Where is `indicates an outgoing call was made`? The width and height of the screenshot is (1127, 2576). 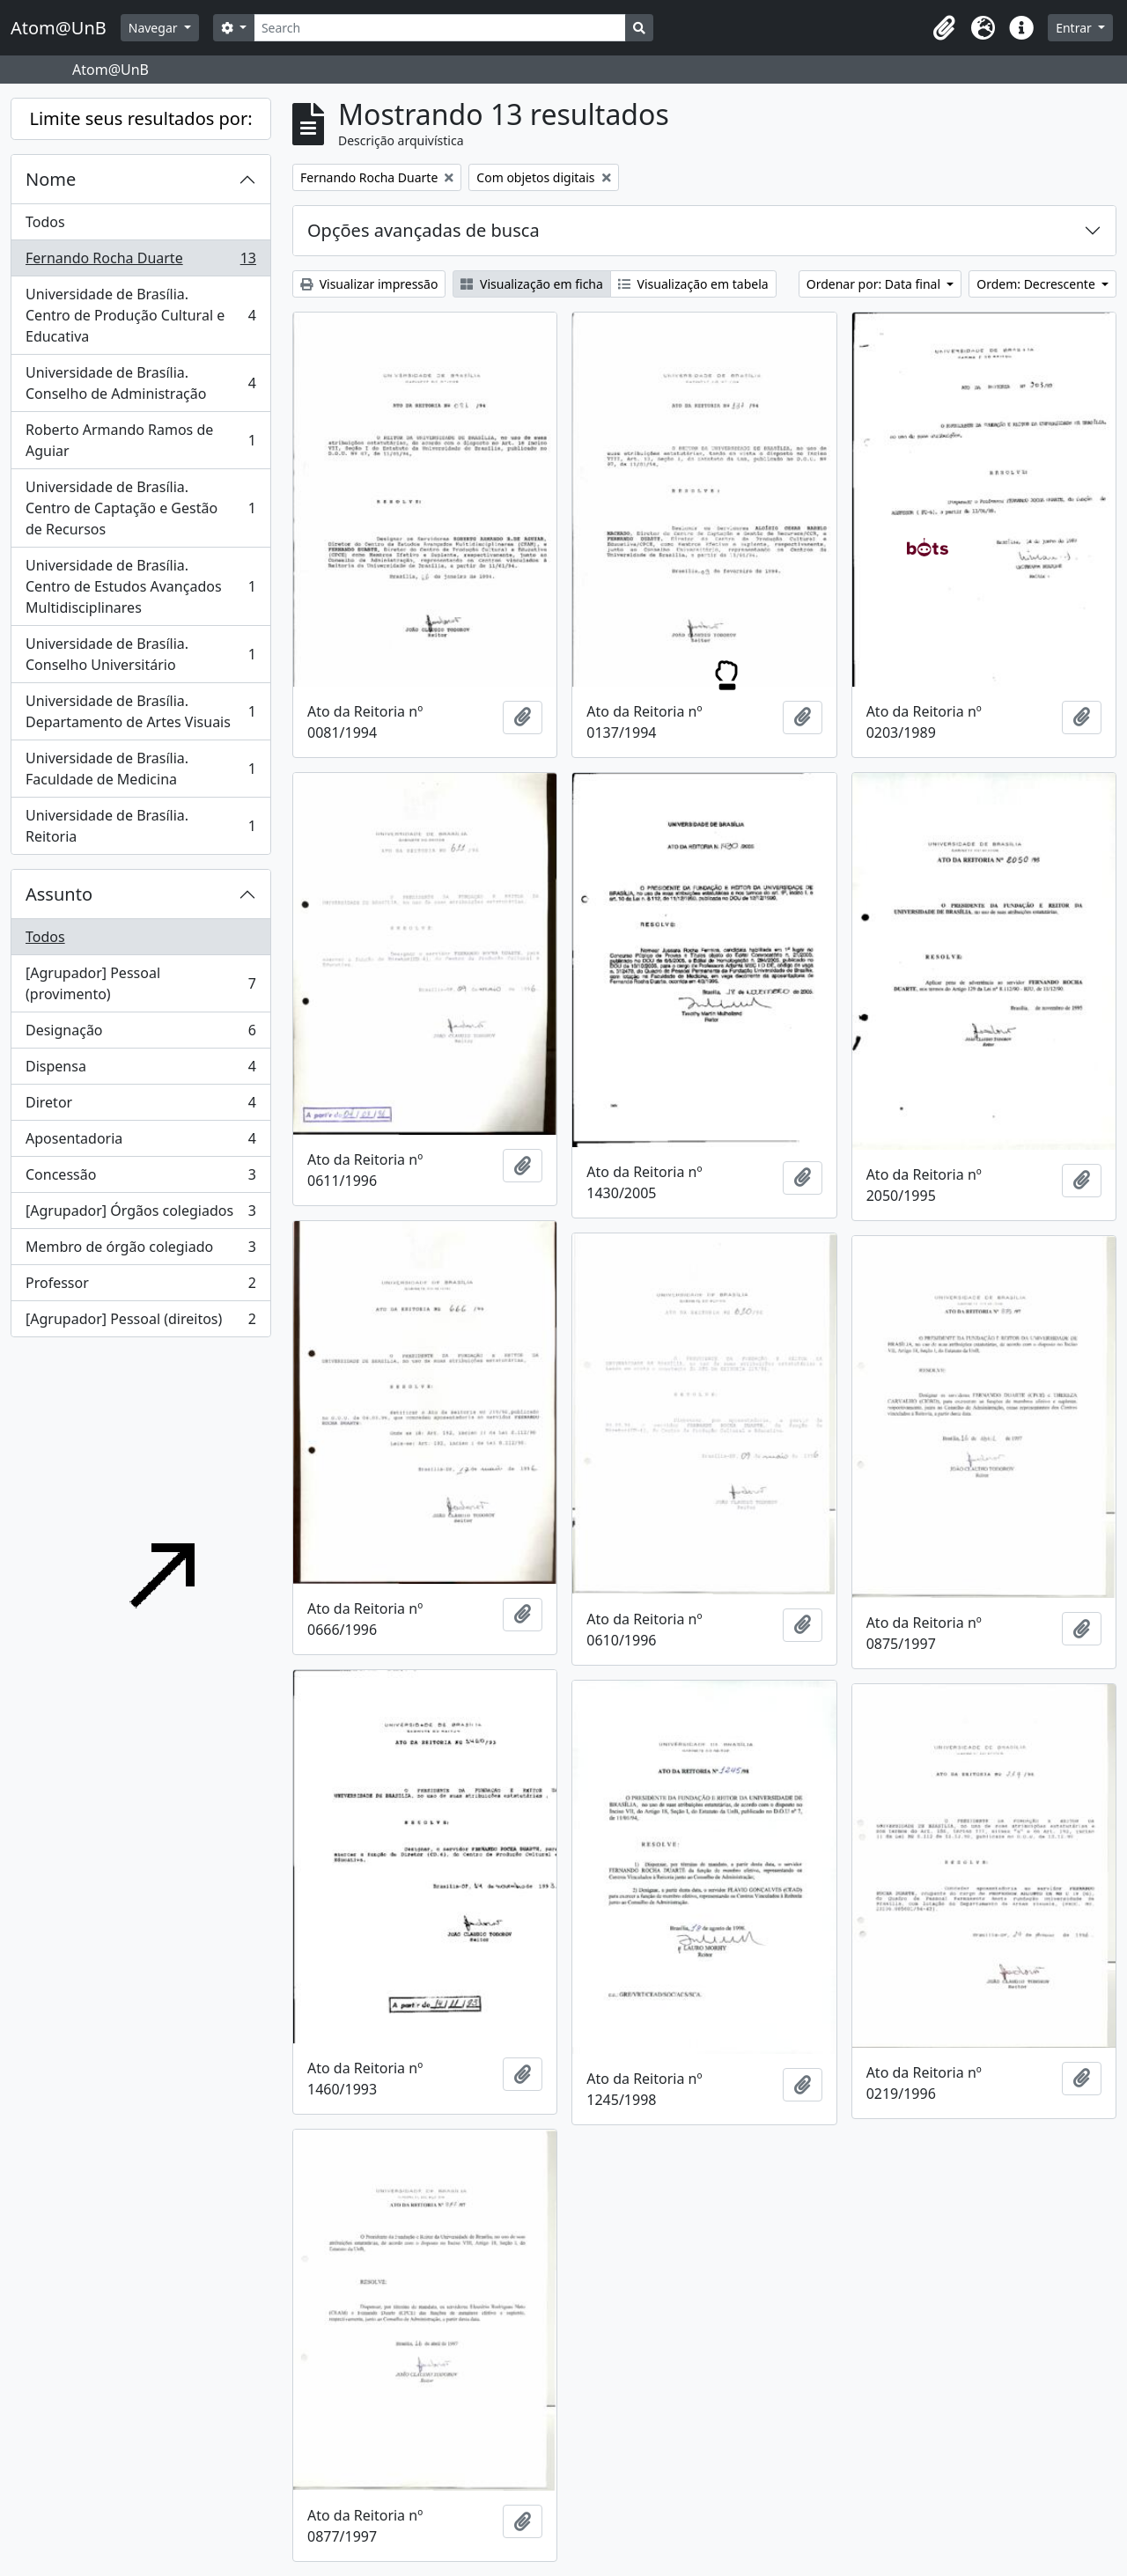 indicates an outgoing call was made is located at coordinates (164, 1573).